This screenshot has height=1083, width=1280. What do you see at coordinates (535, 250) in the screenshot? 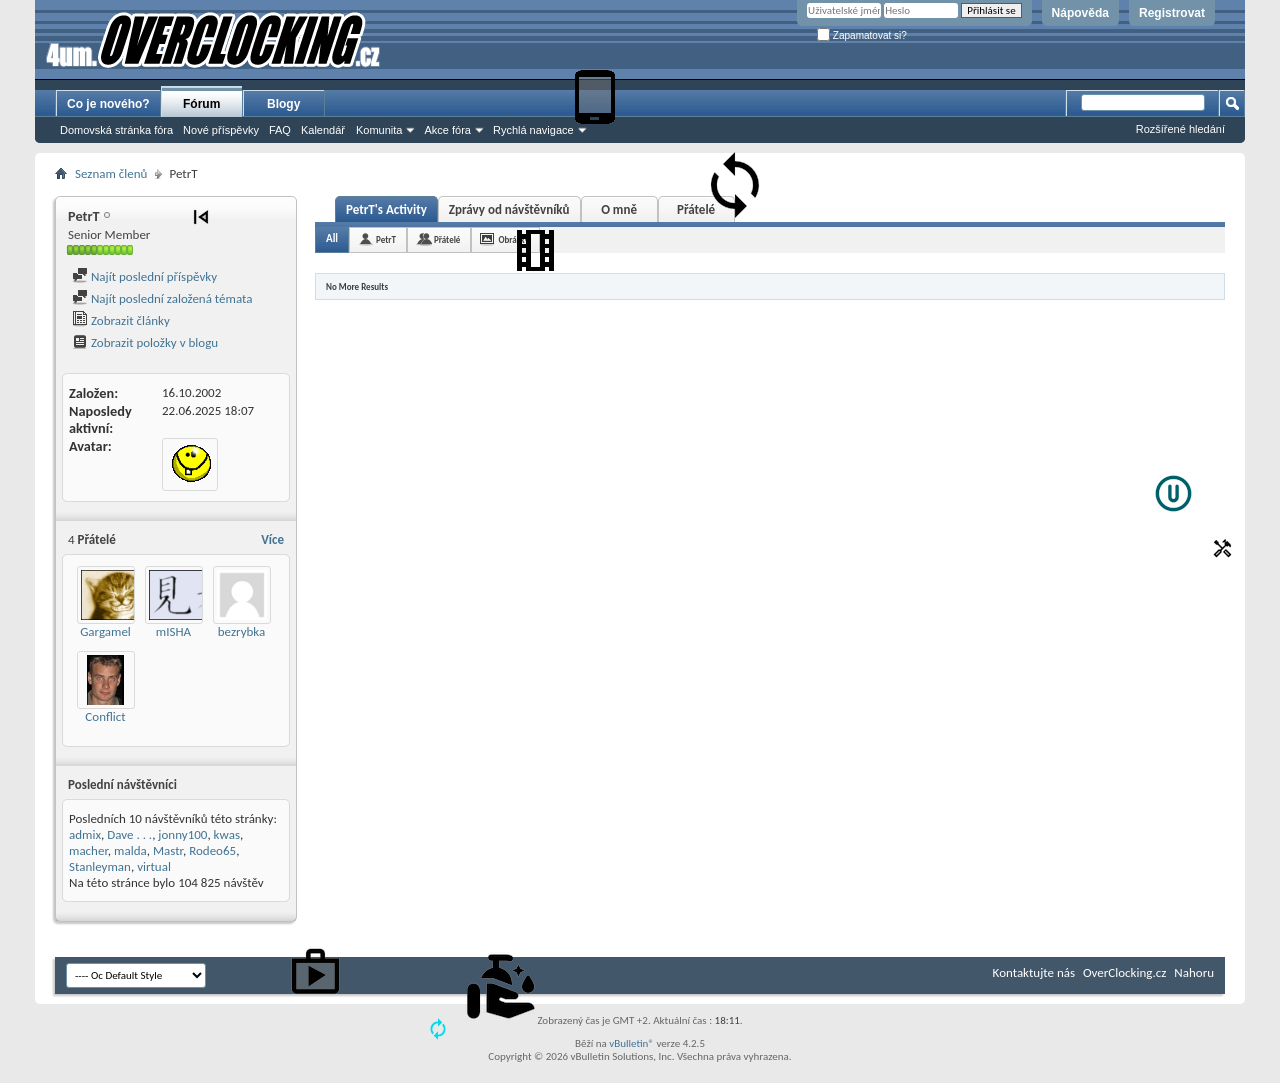
I see `browse local movie theaters` at bounding box center [535, 250].